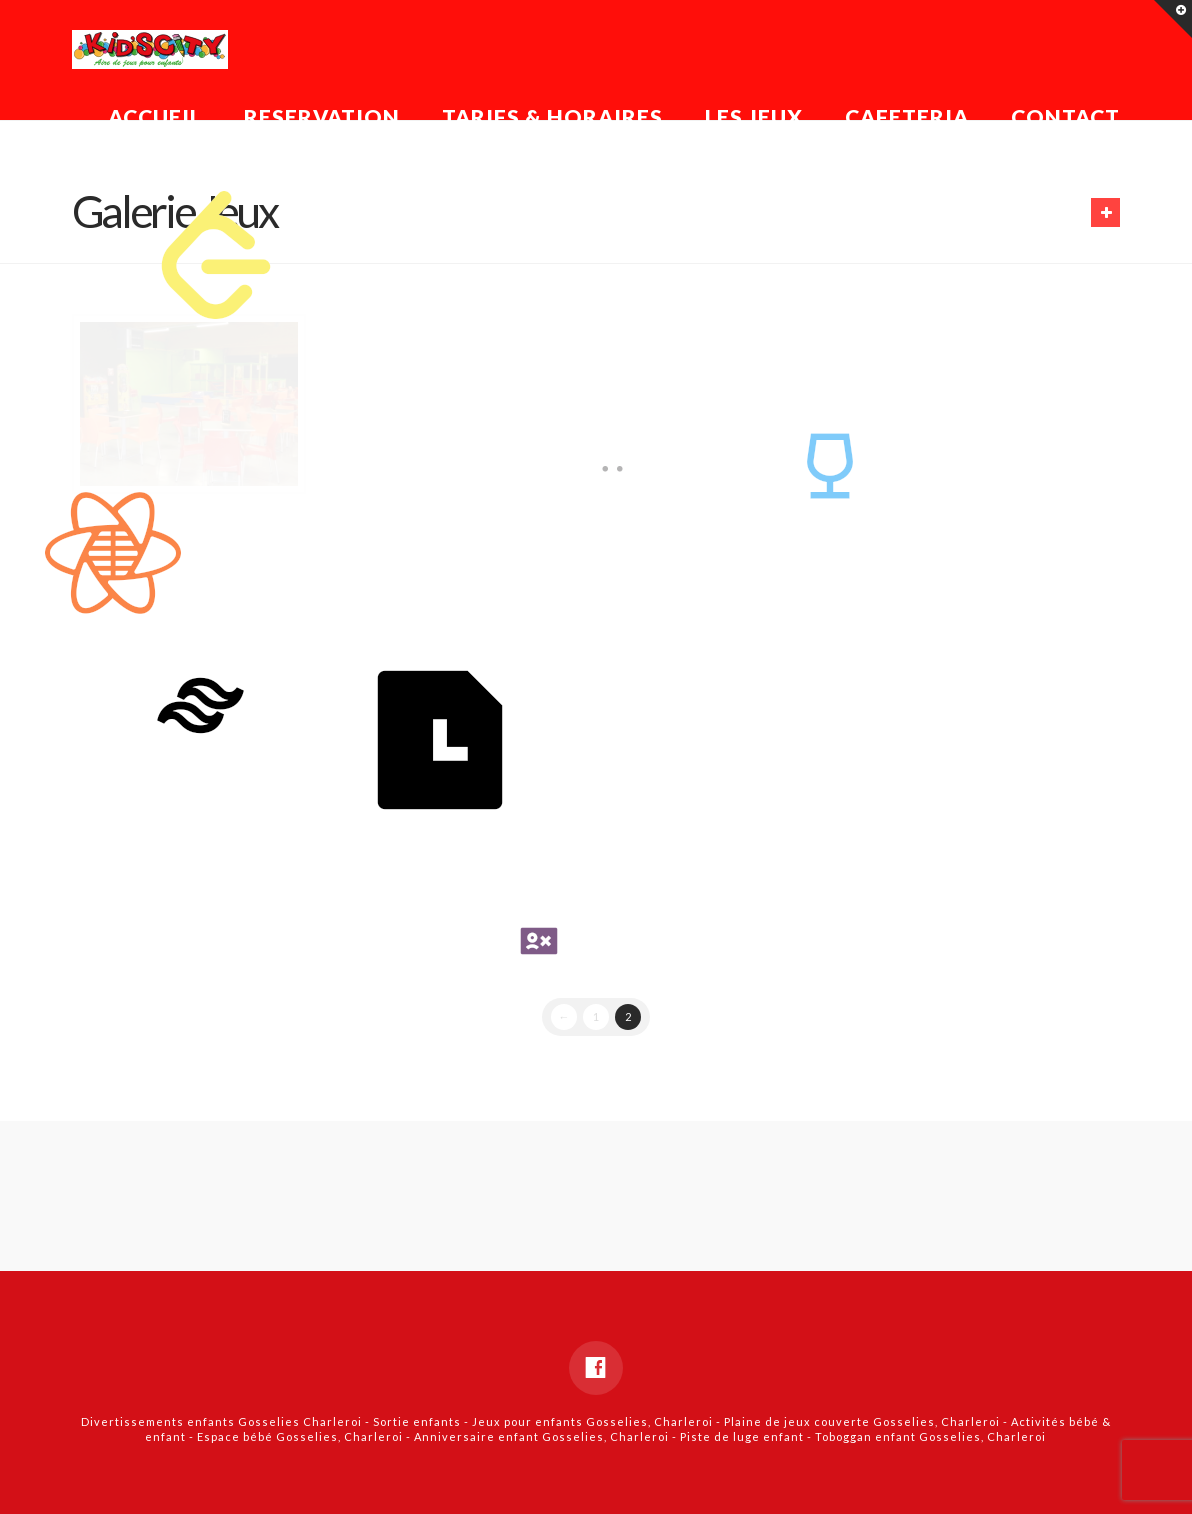 This screenshot has height=1514, width=1192. What do you see at coordinates (830, 466) in the screenshot?
I see `browse wine or beverage menu` at bounding box center [830, 466].